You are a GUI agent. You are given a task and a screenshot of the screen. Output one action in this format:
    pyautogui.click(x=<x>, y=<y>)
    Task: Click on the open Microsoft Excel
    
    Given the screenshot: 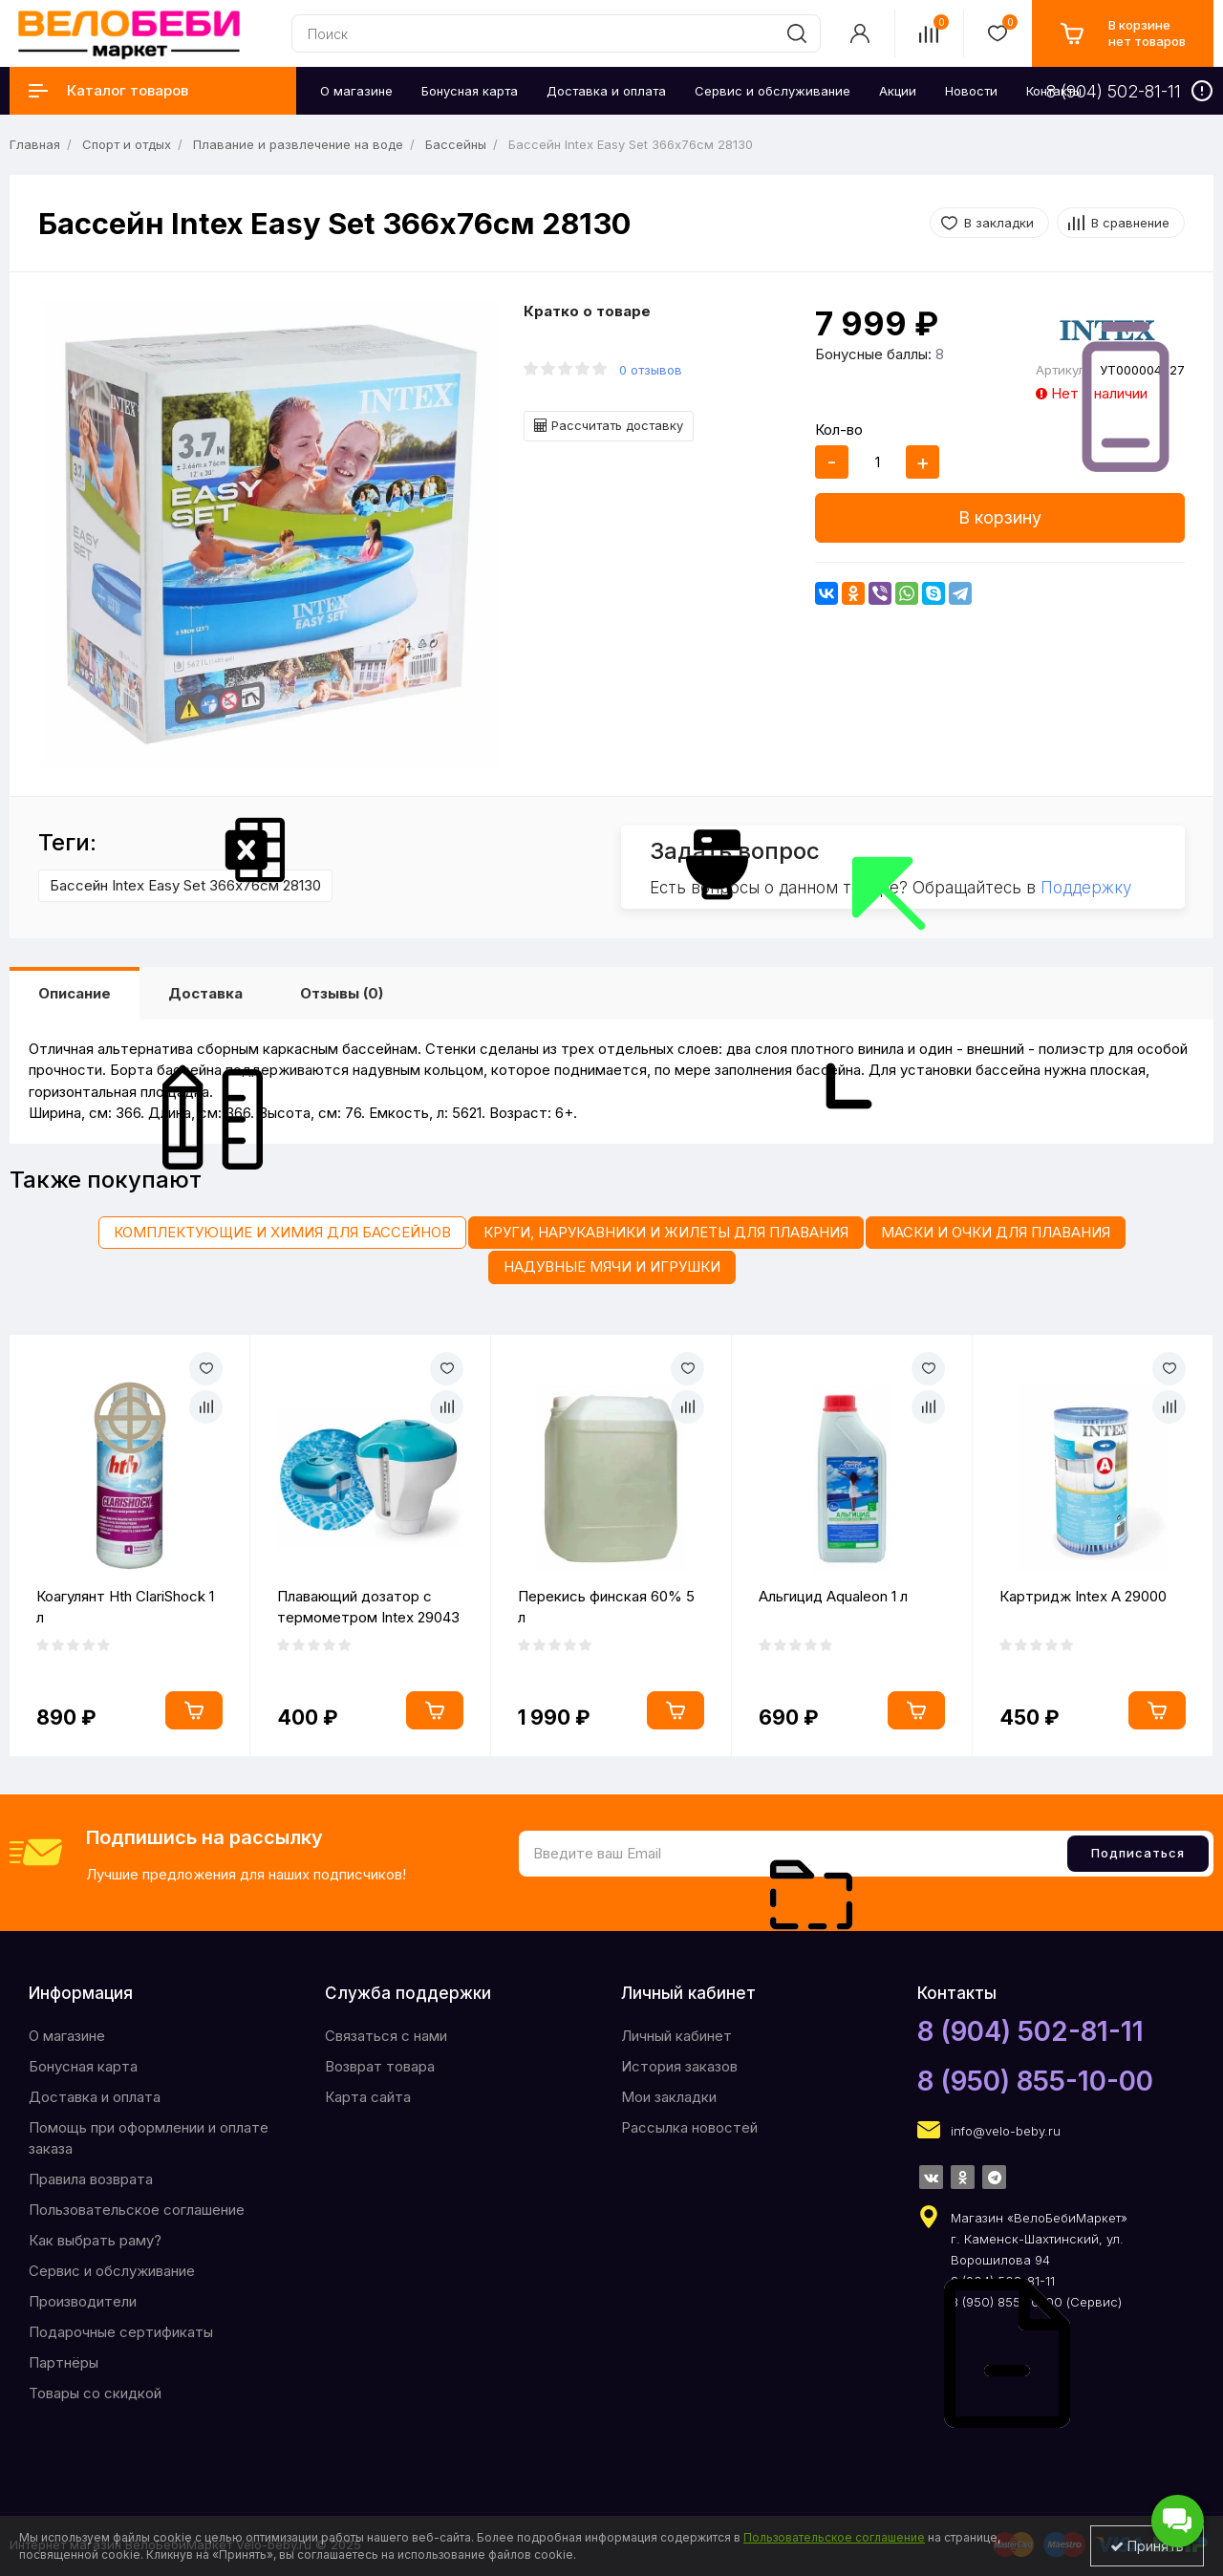 What is the action you would take?
    pyautogui.click(x=257, y=849)
    